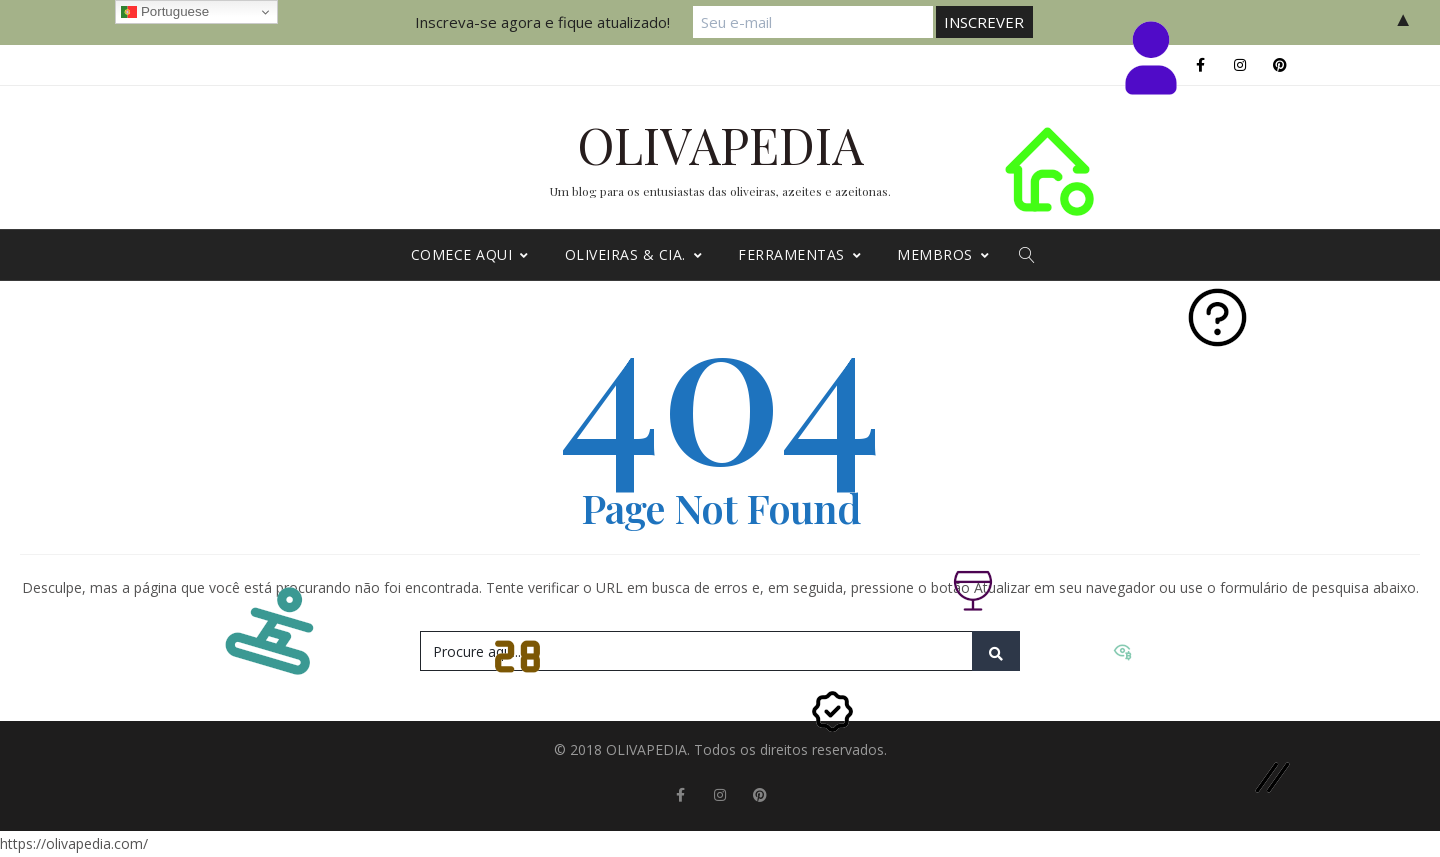  Describe the element at coordinates (832, 711) in the screenshot. I see `verified or authenticated status indicator` at that location.